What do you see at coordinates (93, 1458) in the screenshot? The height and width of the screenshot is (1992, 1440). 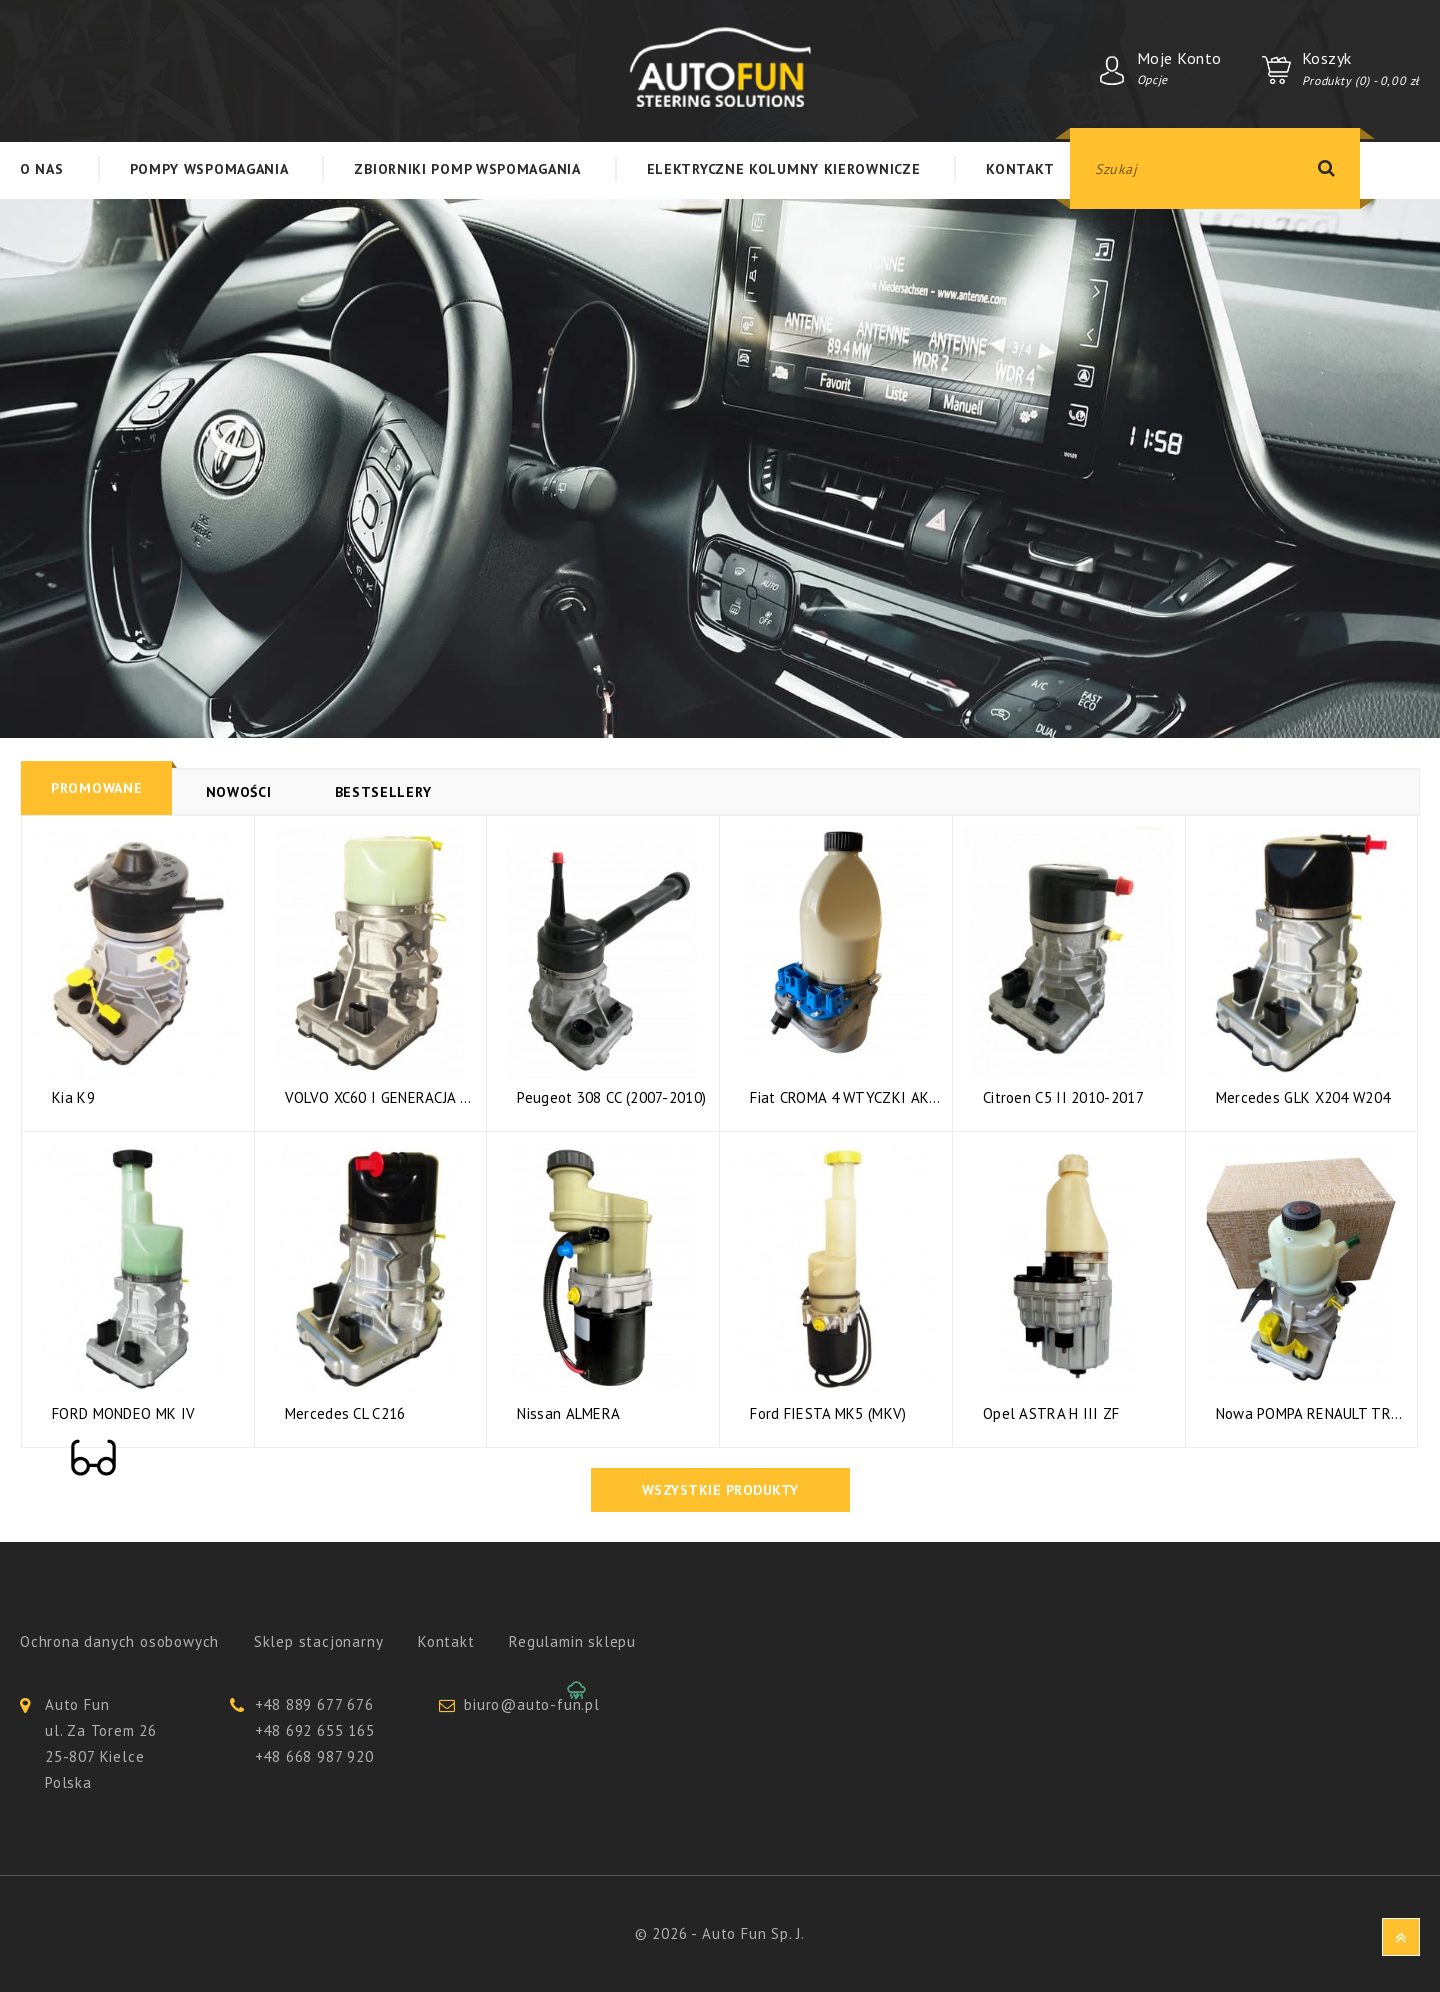 I see `toggle reading mode or reader view` at bounding box center [93, 1458].